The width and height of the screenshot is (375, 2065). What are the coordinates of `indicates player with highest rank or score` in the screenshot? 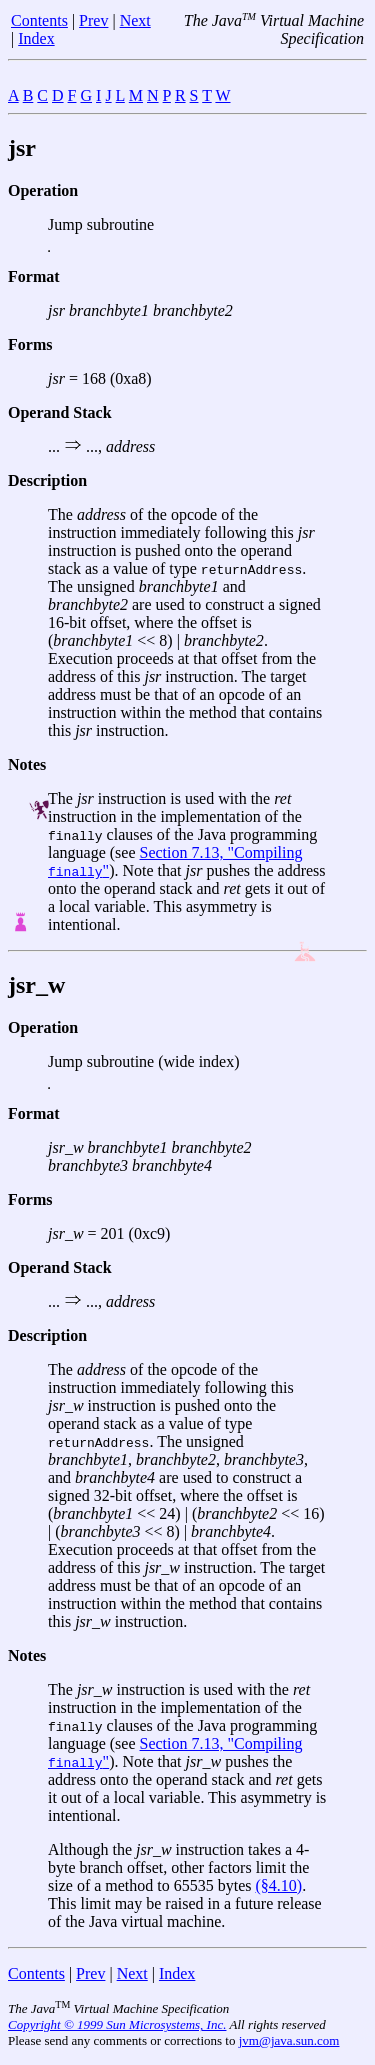 It's located at (20, 921).